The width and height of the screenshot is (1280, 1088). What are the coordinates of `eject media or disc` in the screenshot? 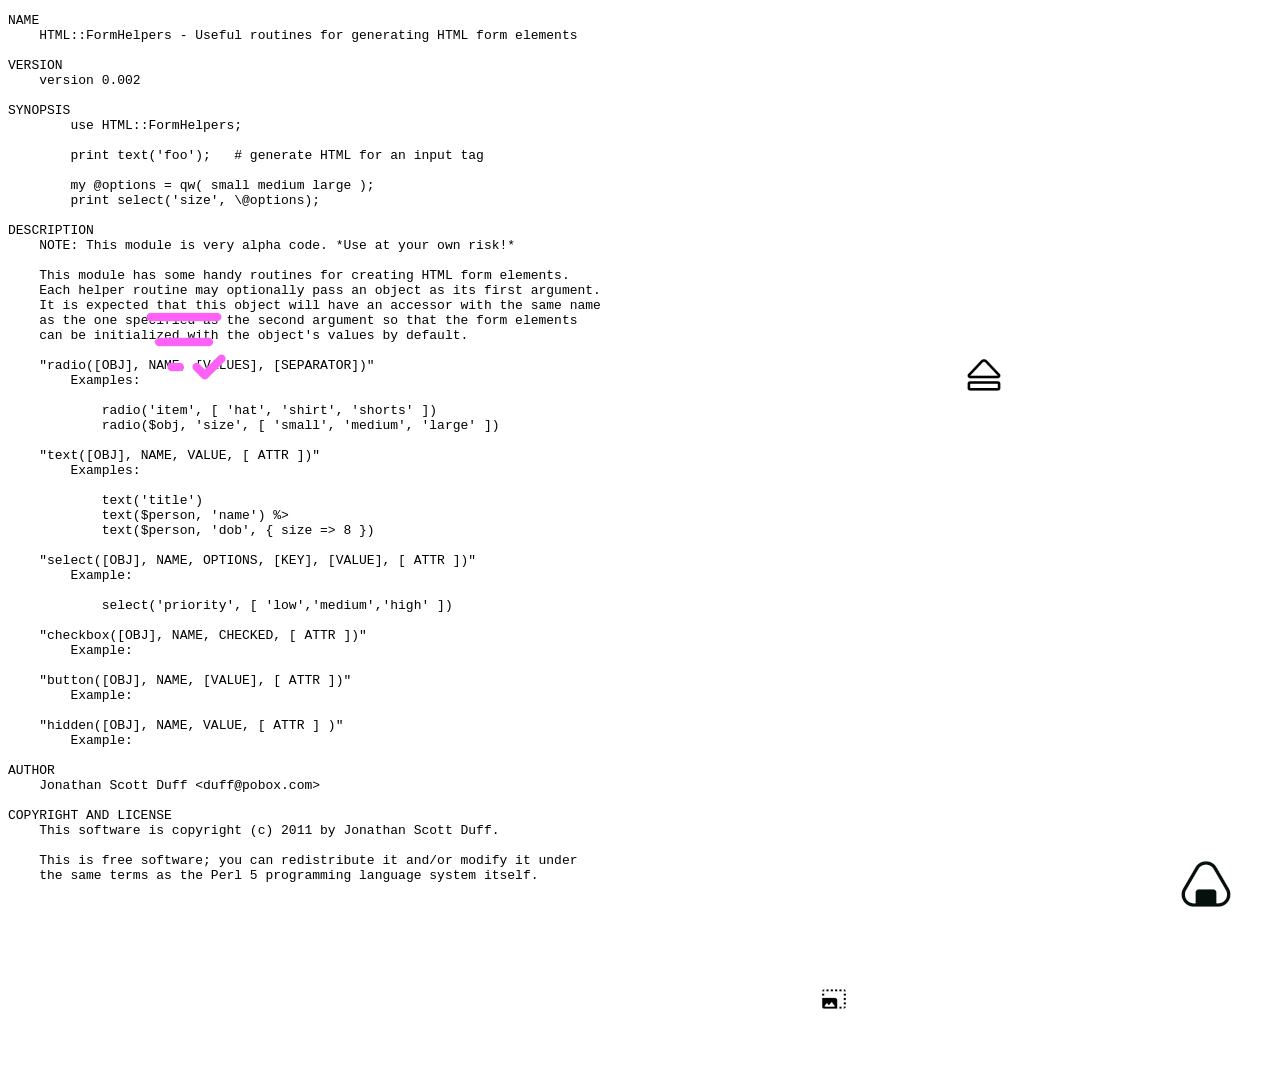 It's located at (984, 377).